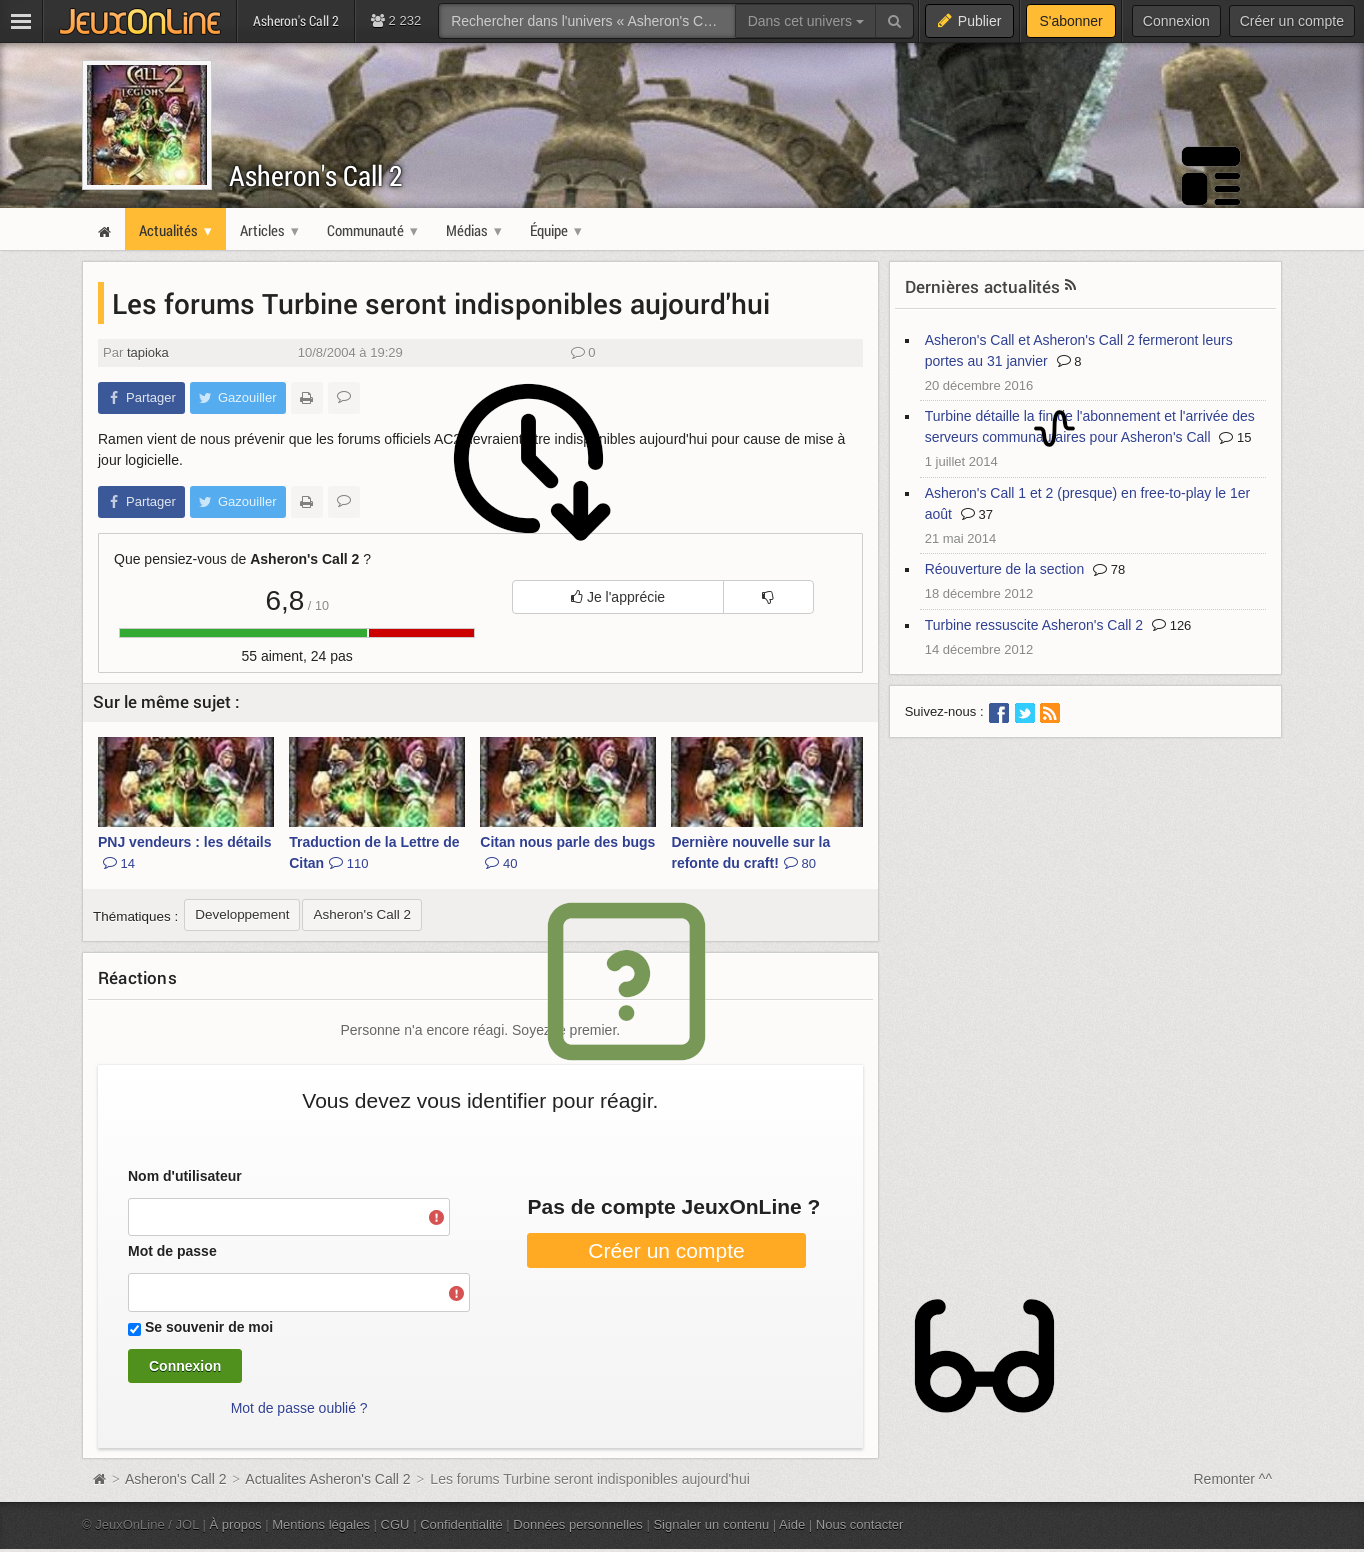 The image size is (1364, 1552). Describe the element at coordinates (626, 981) in the screenshot. I see `access help or support options` at that location.